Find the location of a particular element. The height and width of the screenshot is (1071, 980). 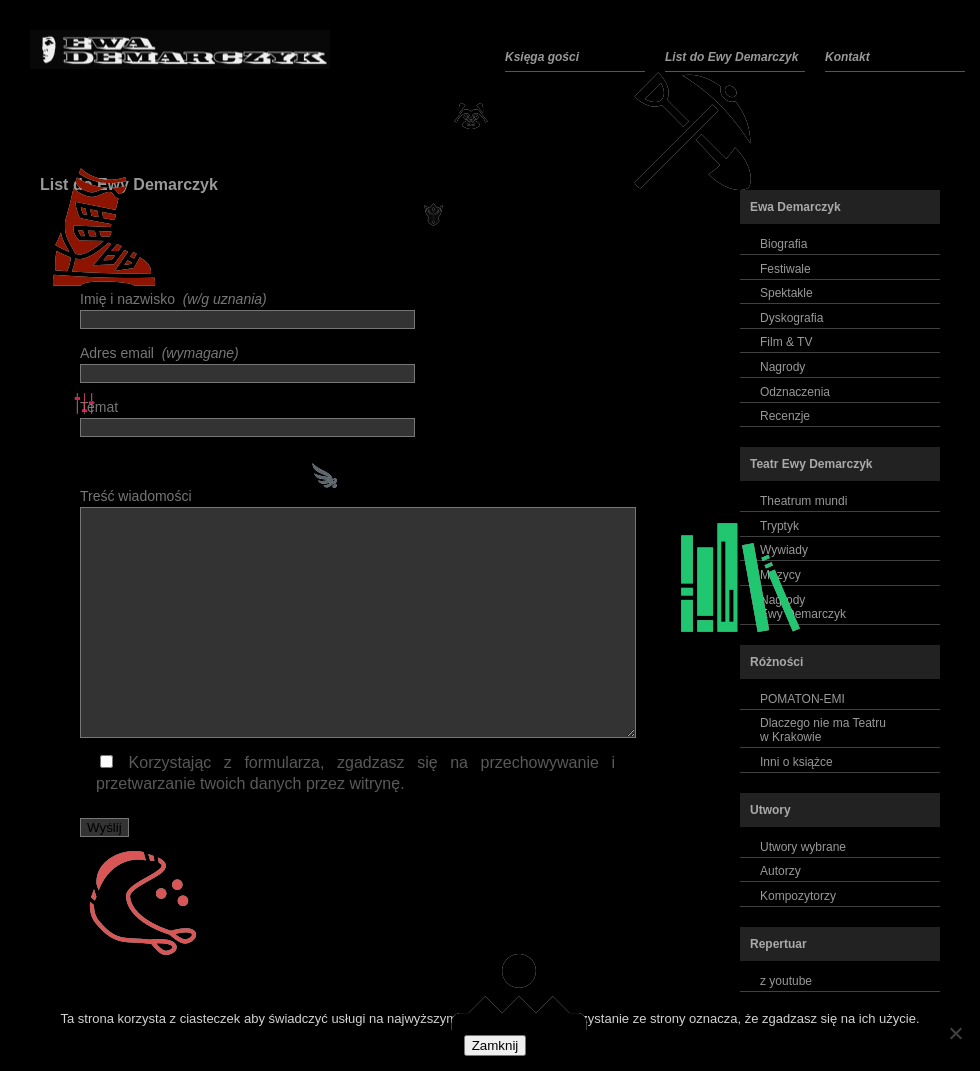

browse ski equipment or gear is located at coordinates (104, 227).